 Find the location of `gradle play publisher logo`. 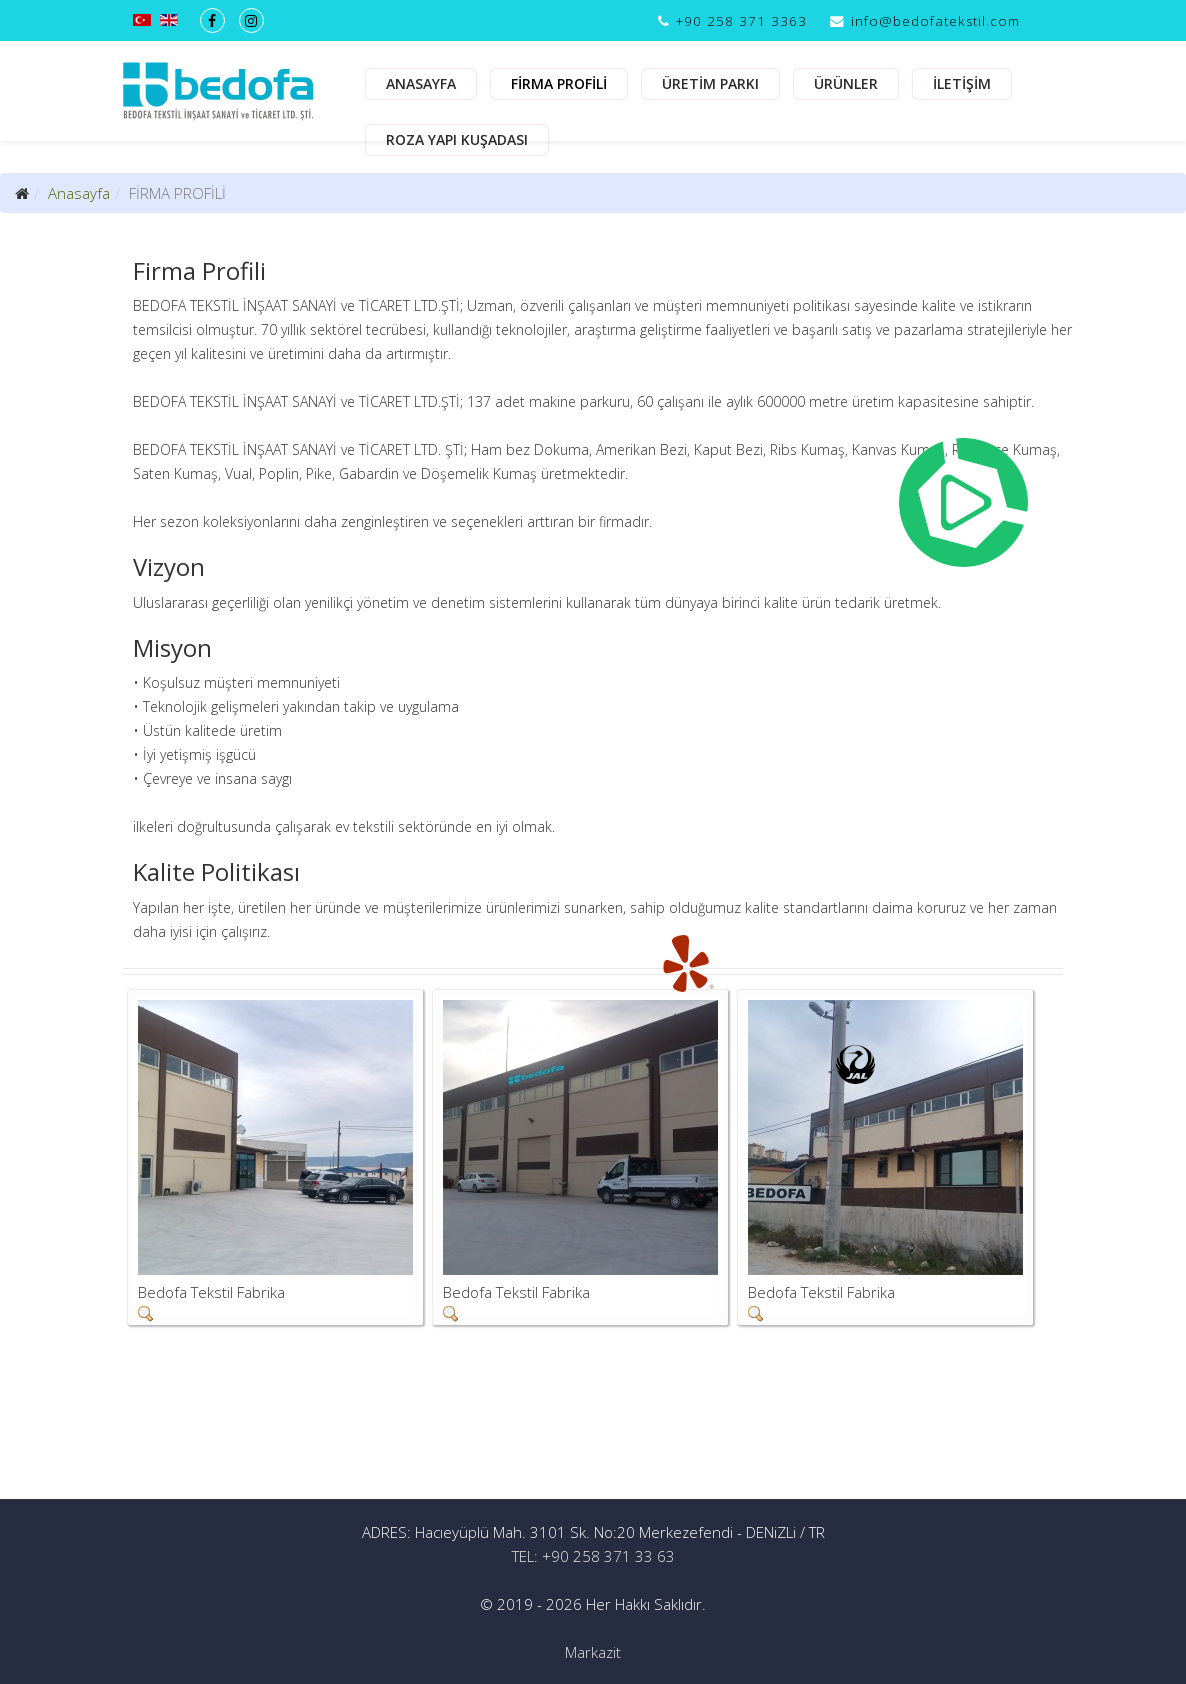

gradle play publisher logo is located at coordinates (963, 502).